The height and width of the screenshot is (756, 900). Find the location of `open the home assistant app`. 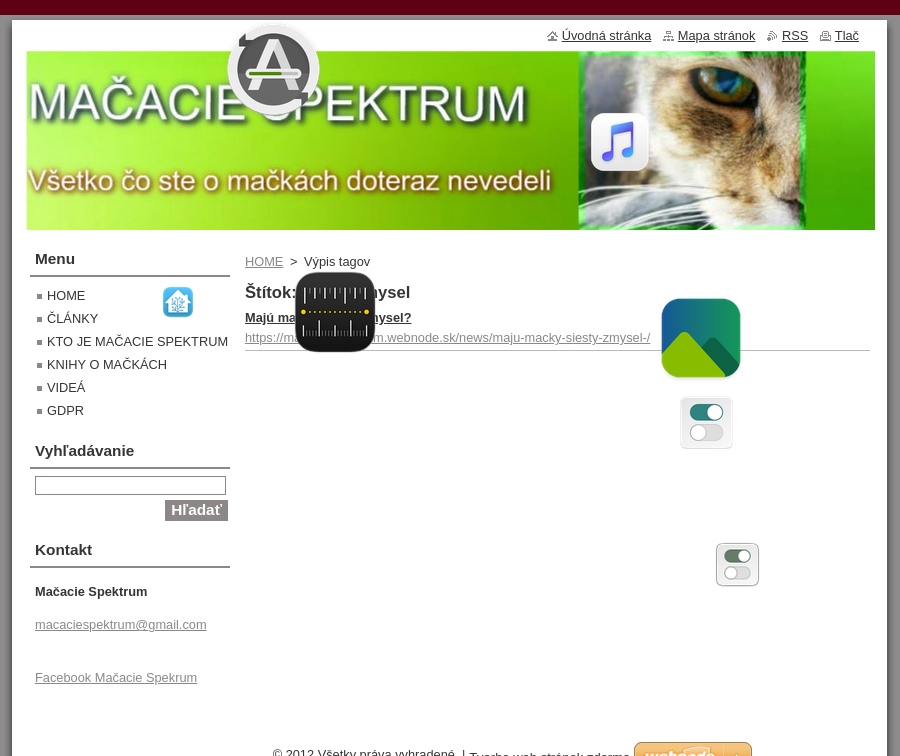

open the home assistant app is located at coordinates (178, 302).